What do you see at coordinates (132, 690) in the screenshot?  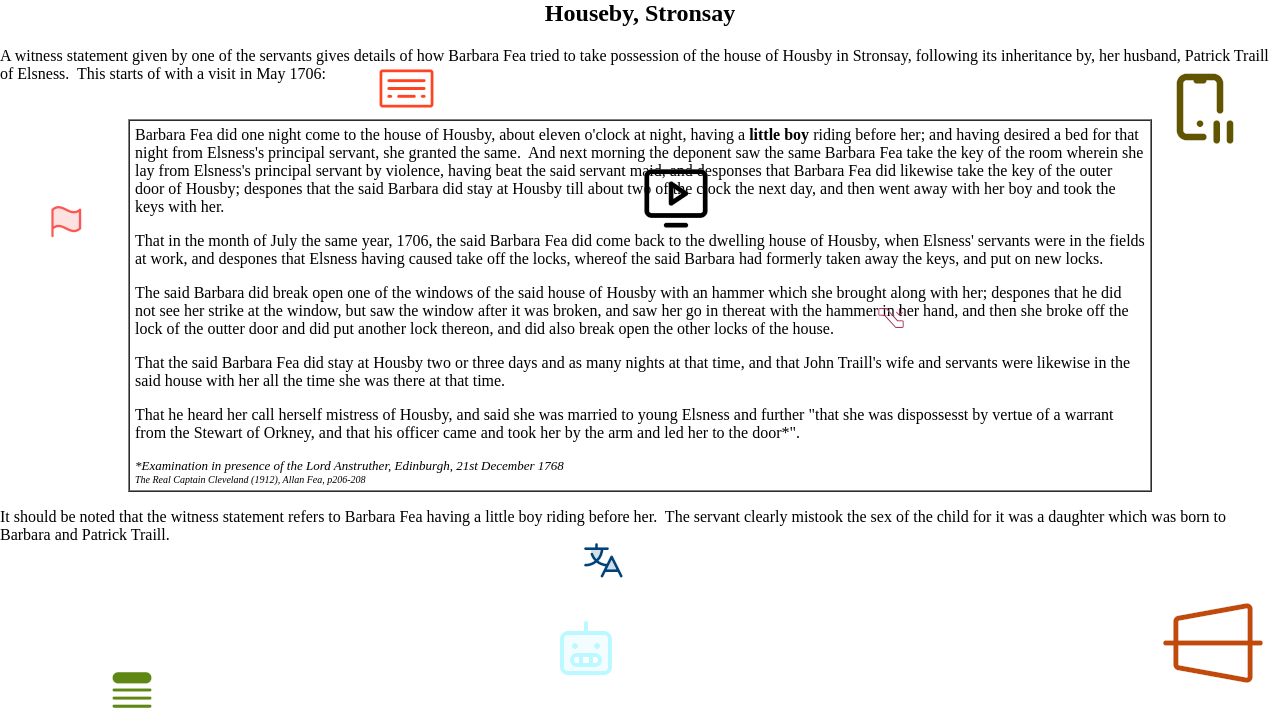 I see `view queue or playlist` at bounding box center [132, 690].